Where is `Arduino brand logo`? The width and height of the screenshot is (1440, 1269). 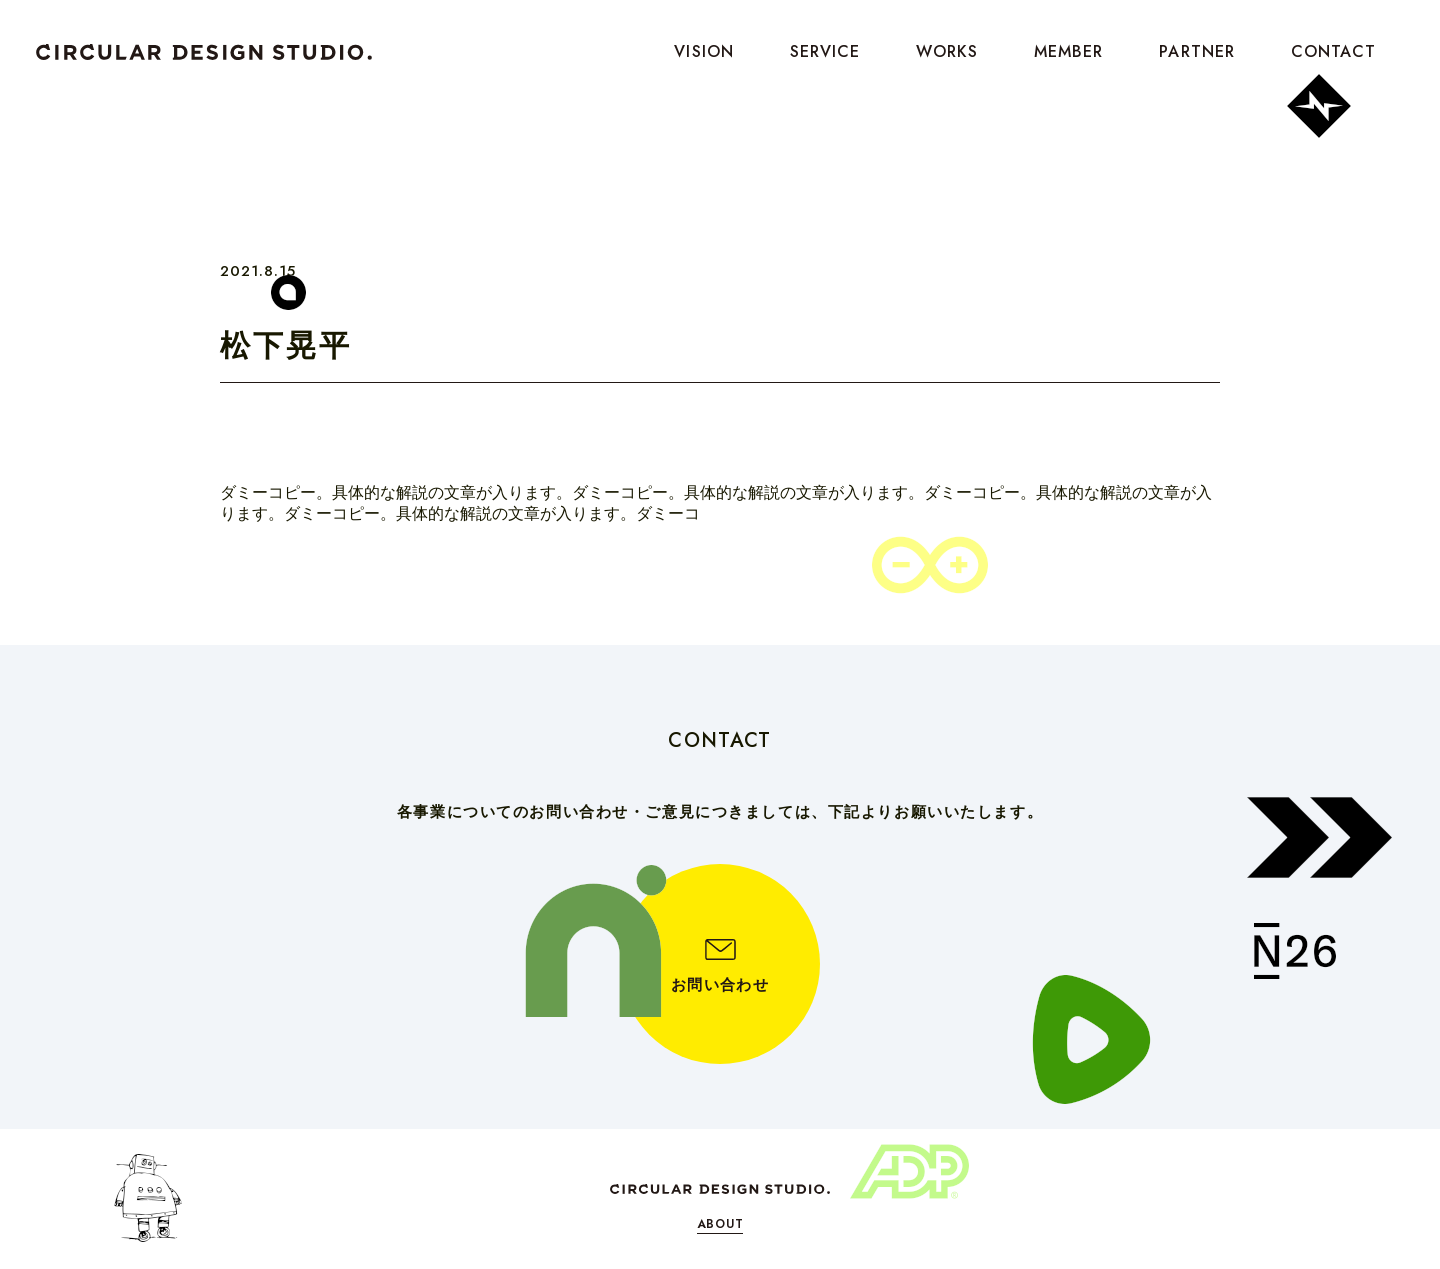 Arduino brand logo is located at coordinates (930, 565).